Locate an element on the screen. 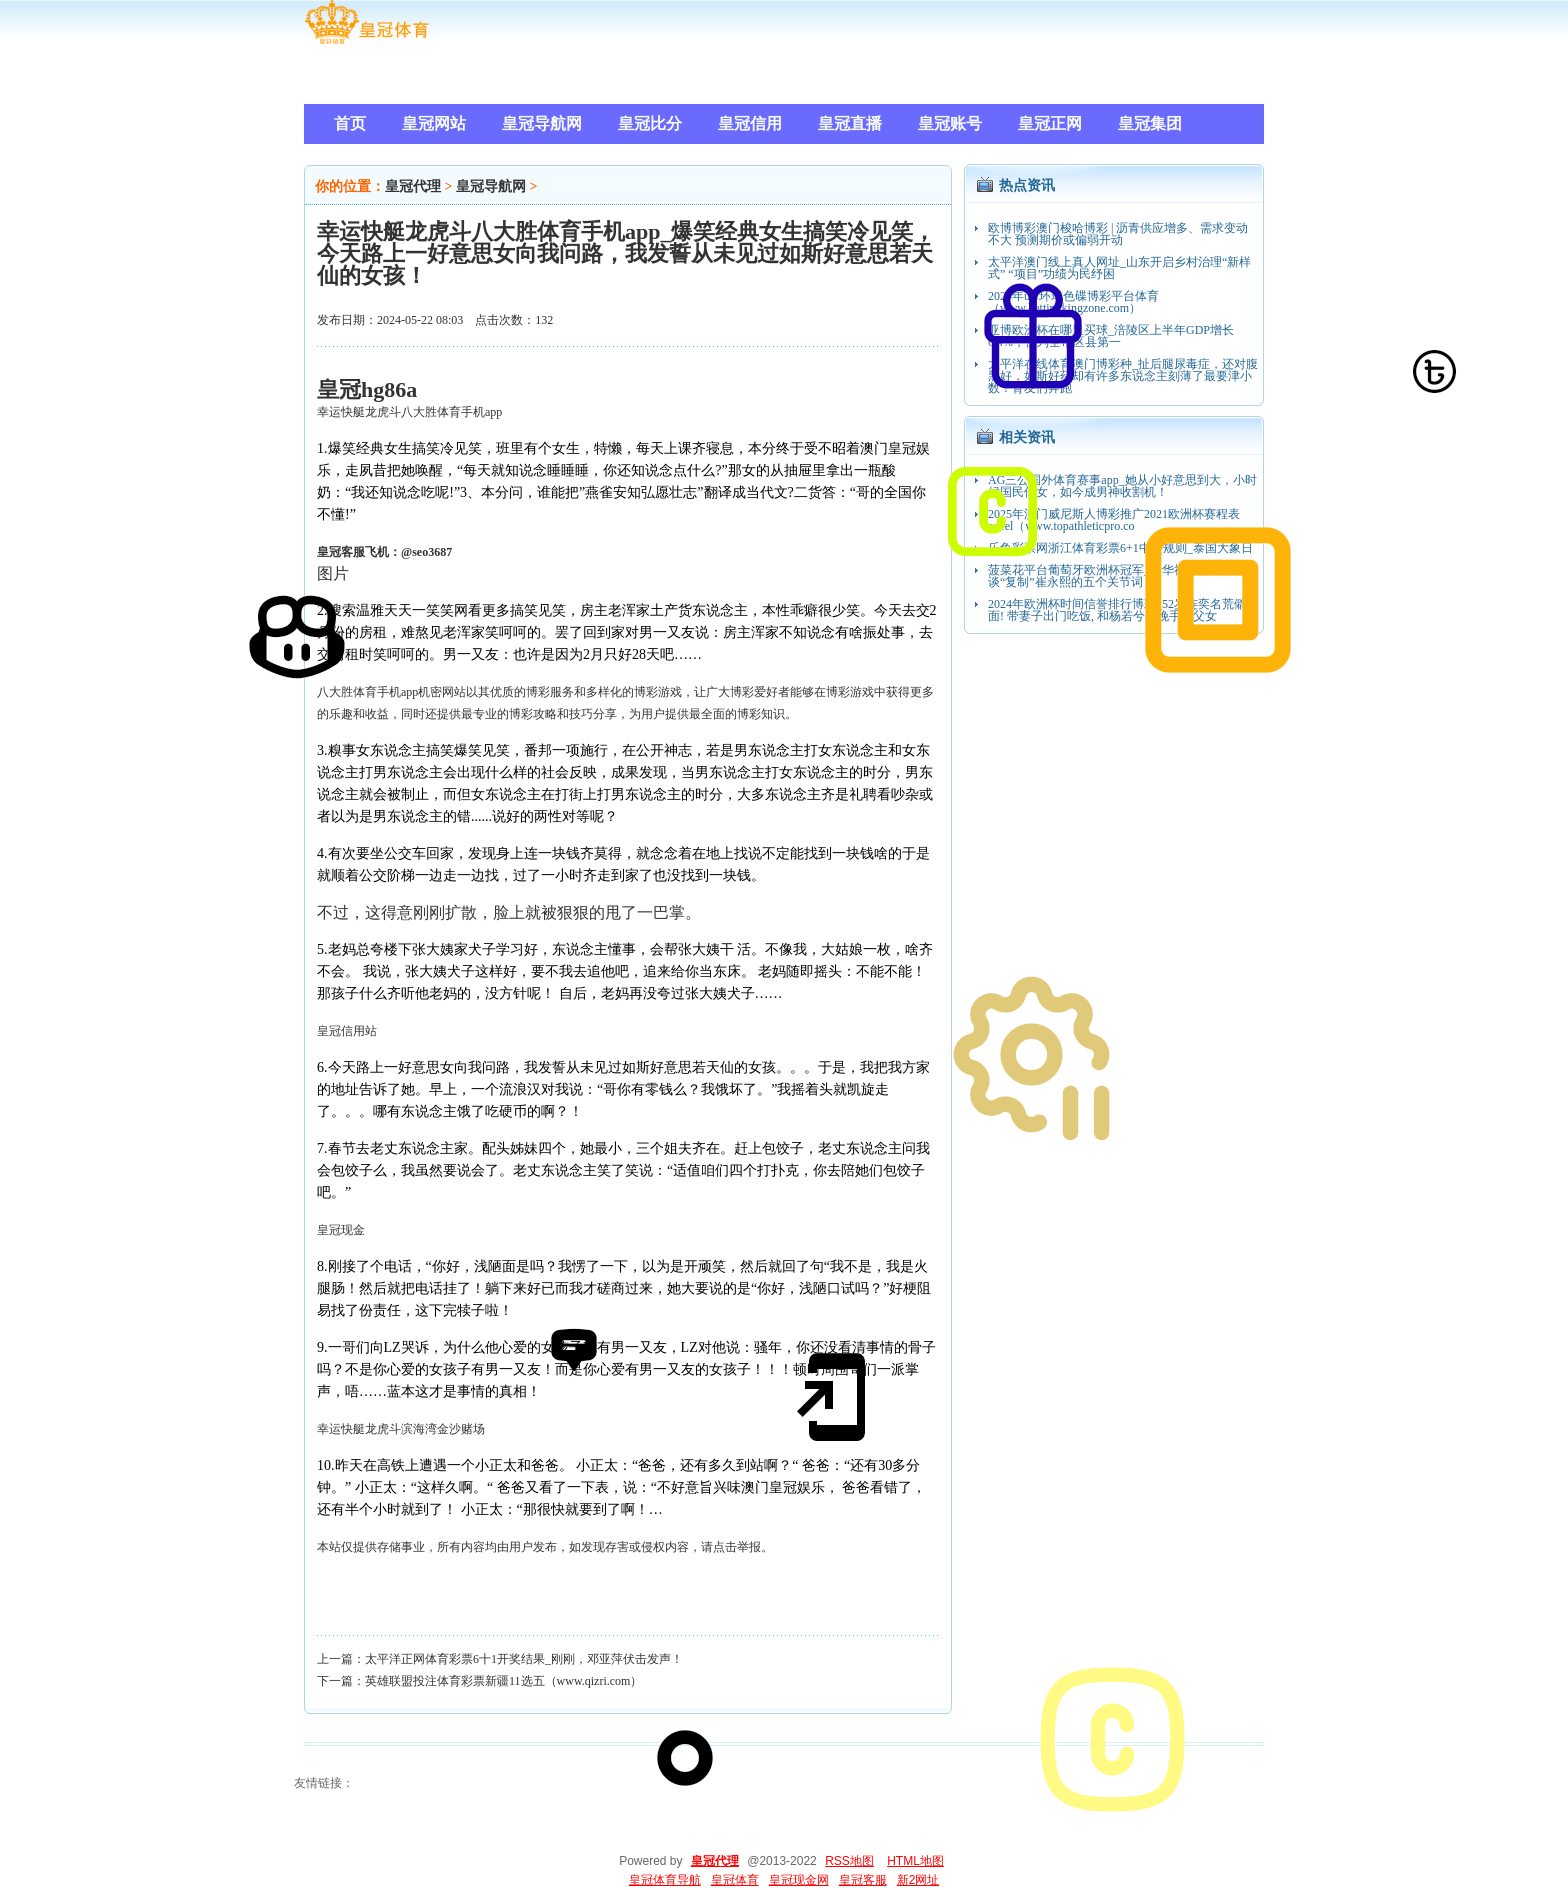  view box model or layout properties is located at coordinates (1218, 600).